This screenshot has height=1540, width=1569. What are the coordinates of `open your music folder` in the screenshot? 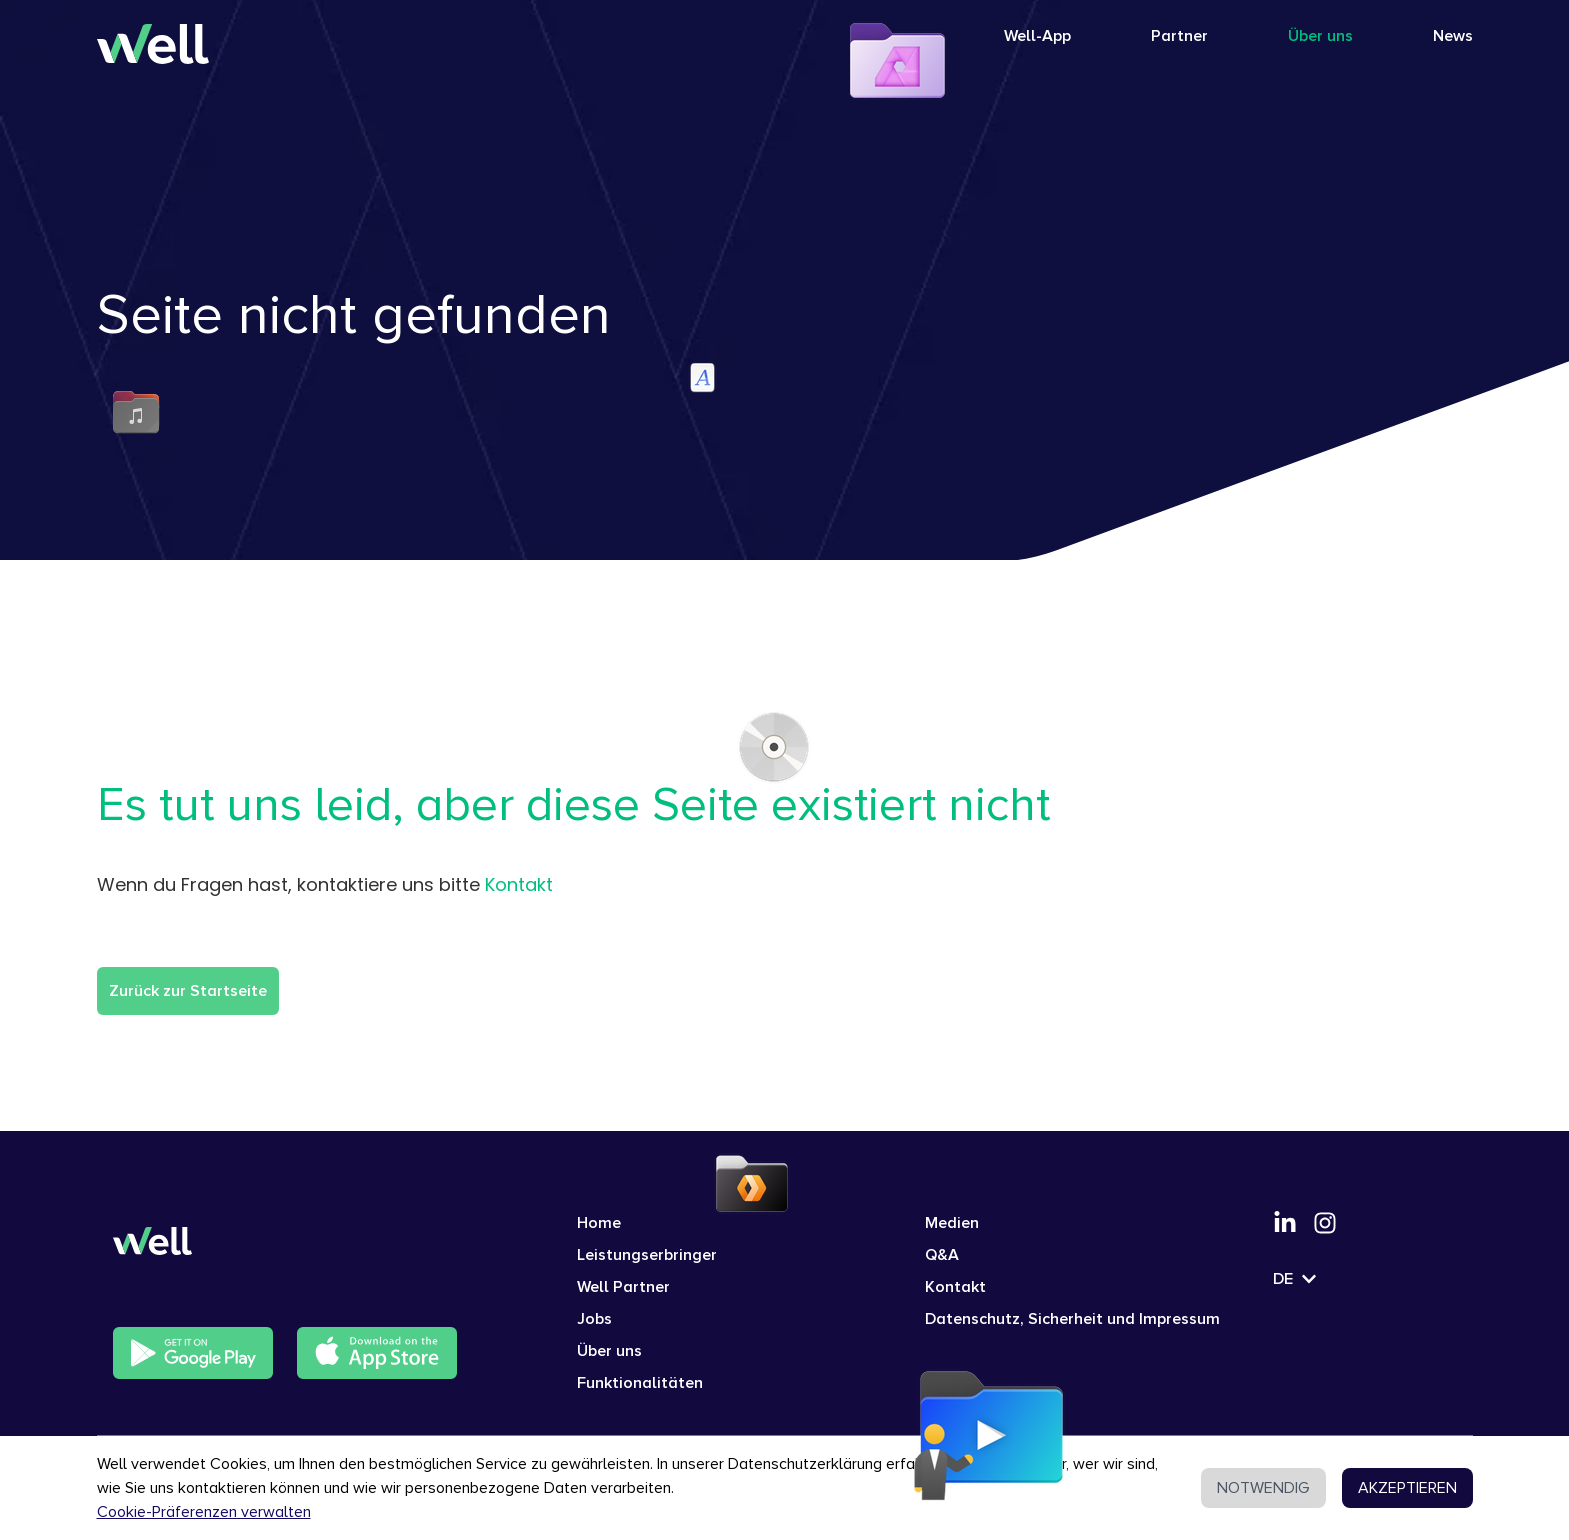 It's located at (136, 412).